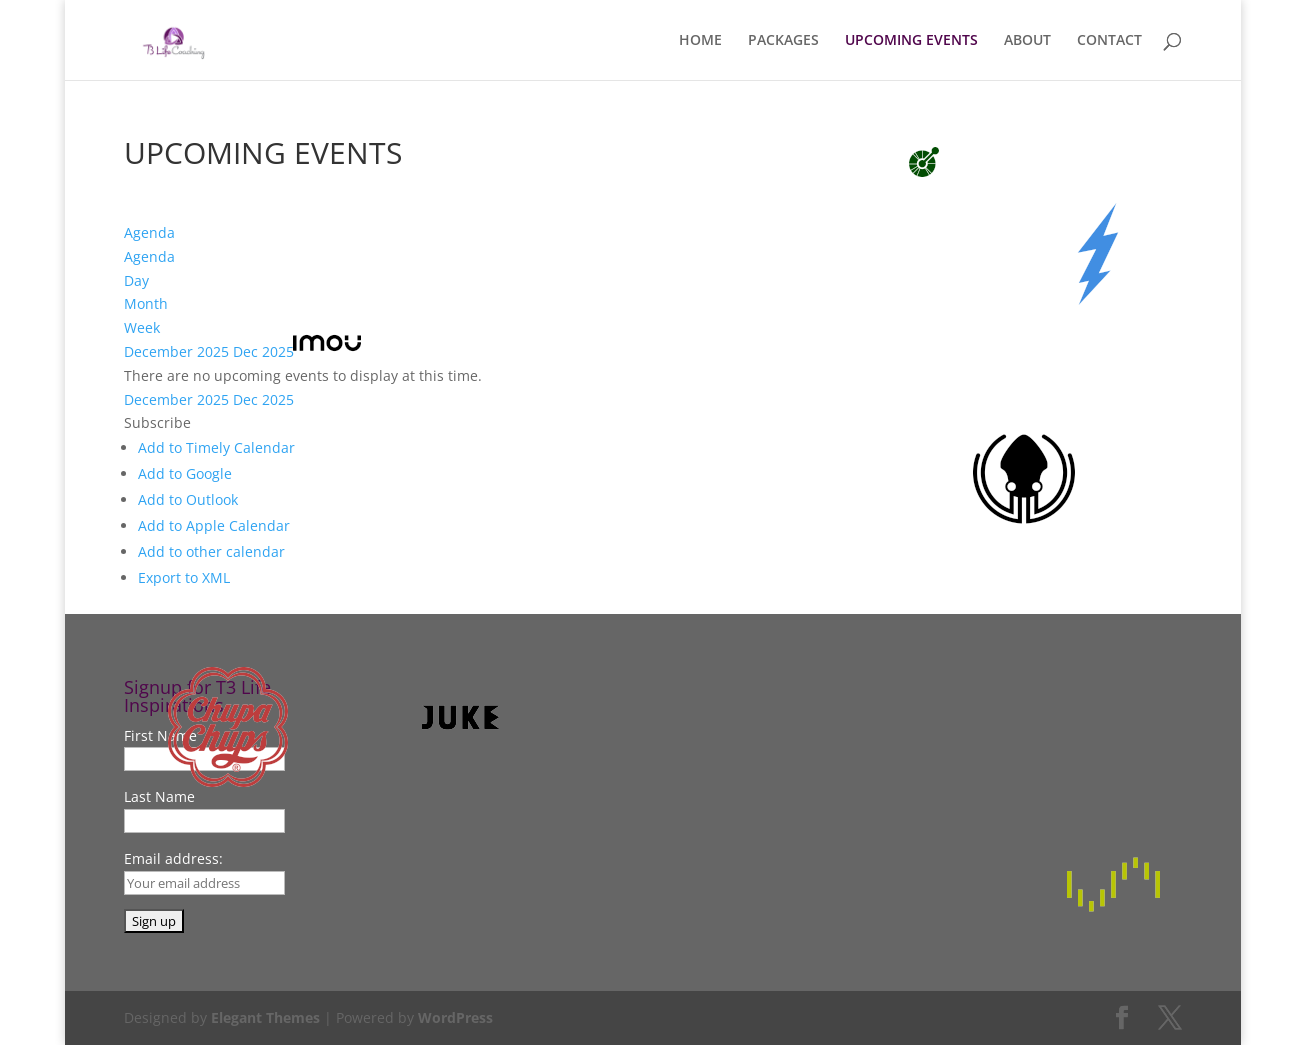 The width and height of the screenshot is (1306, 1045). What do you see at coordinates (1113, 884) in the screenshot?
I see `unraid server management application` at bounding box center [1113, 884].